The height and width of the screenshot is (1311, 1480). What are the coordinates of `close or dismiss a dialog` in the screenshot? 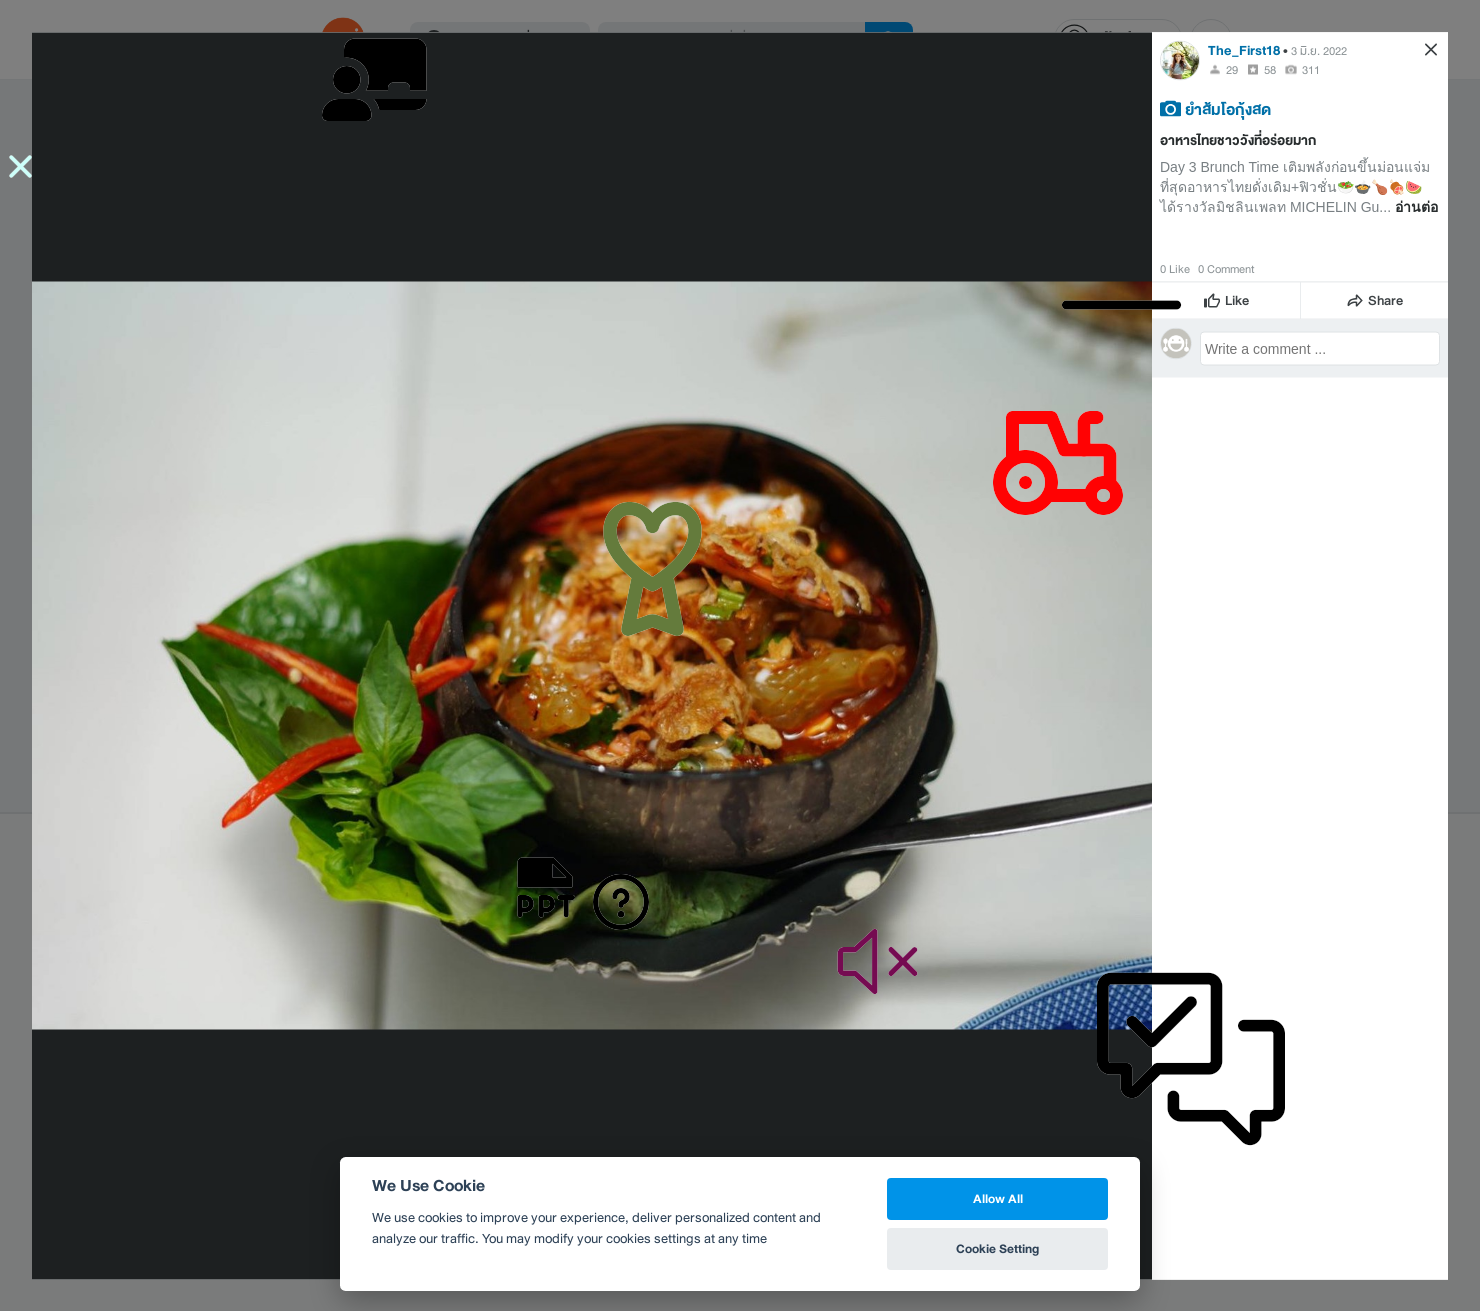 It's located at (20, 166).